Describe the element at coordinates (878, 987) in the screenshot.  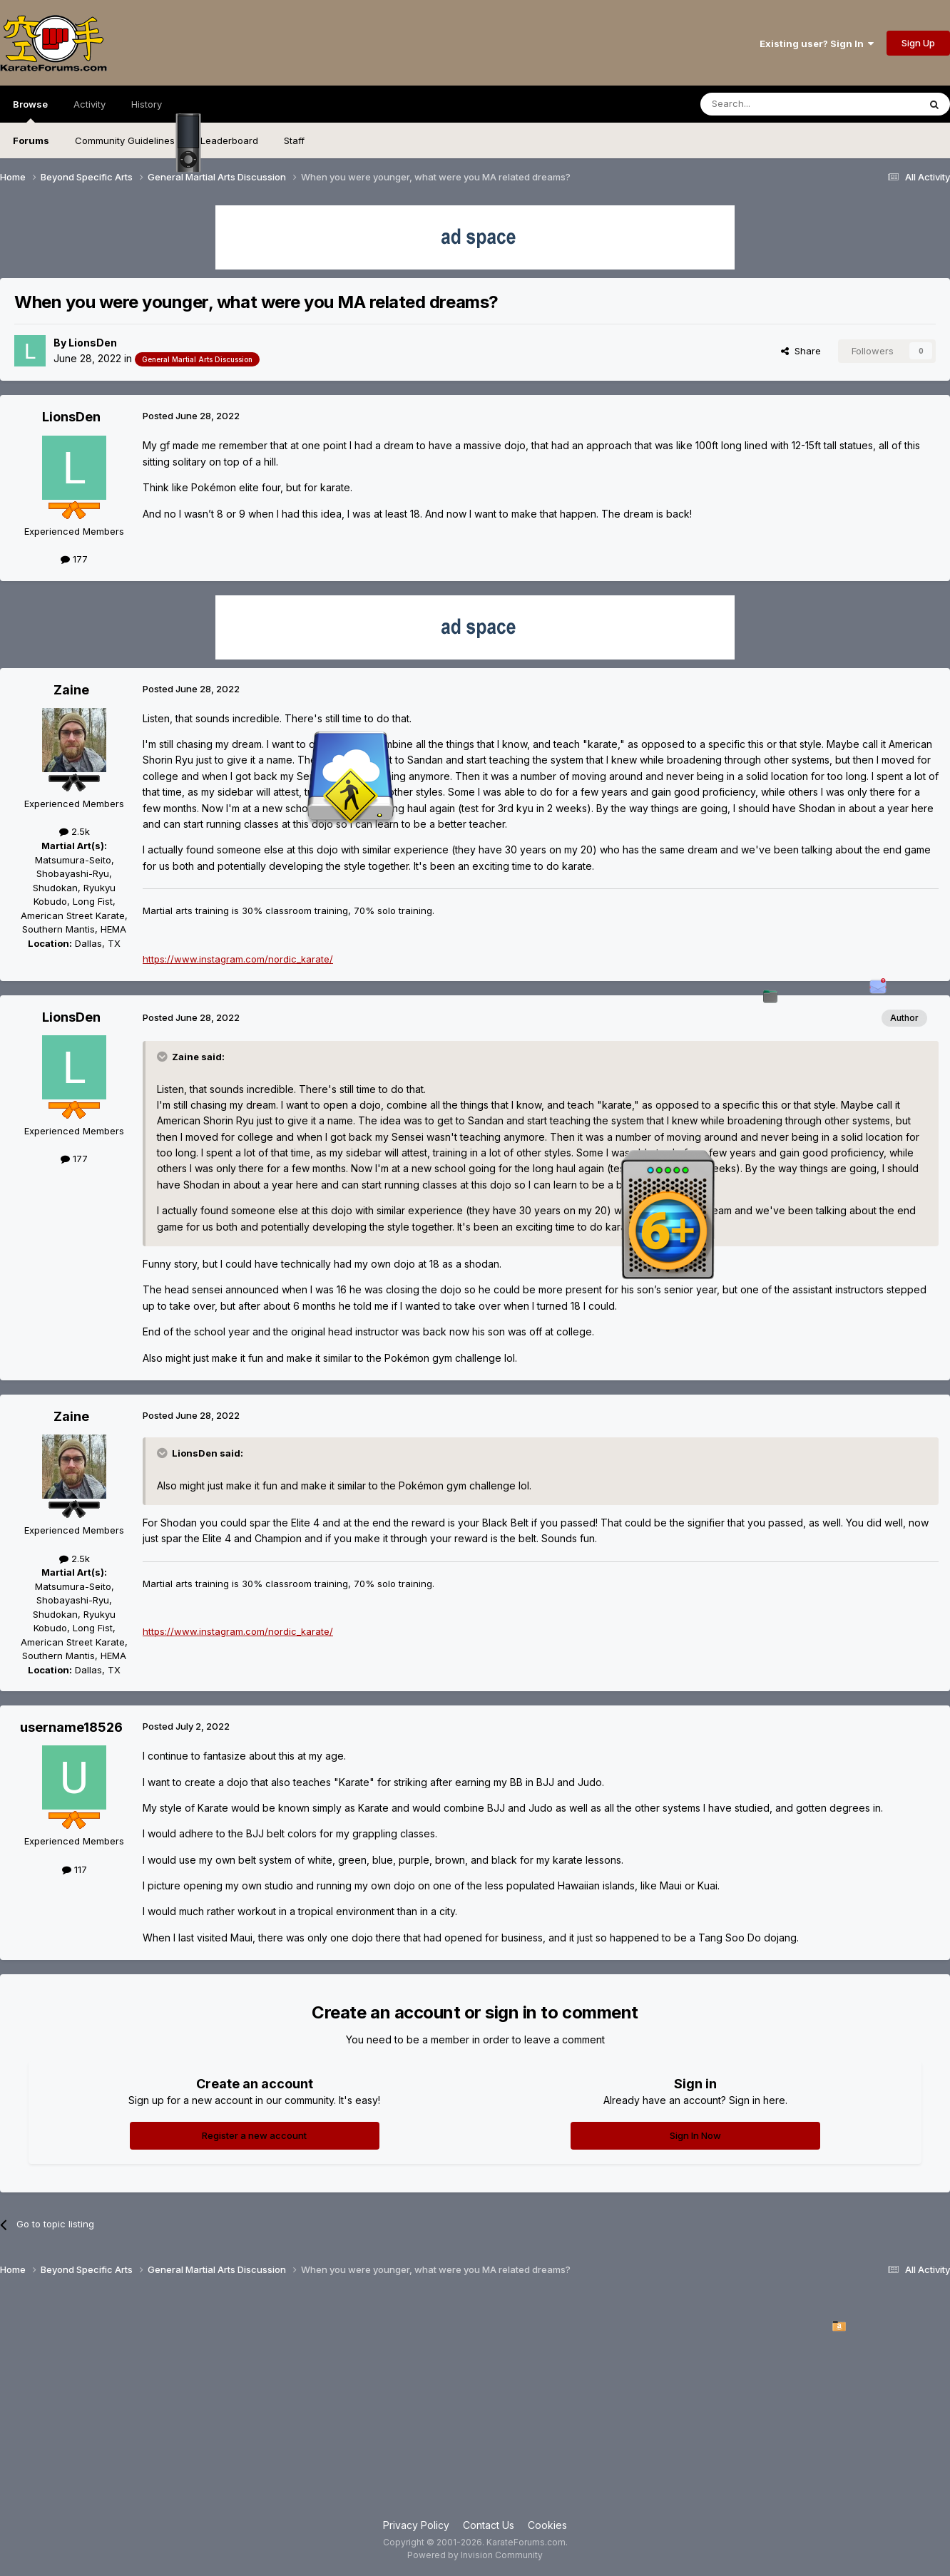
I see `send an email message` at that location.